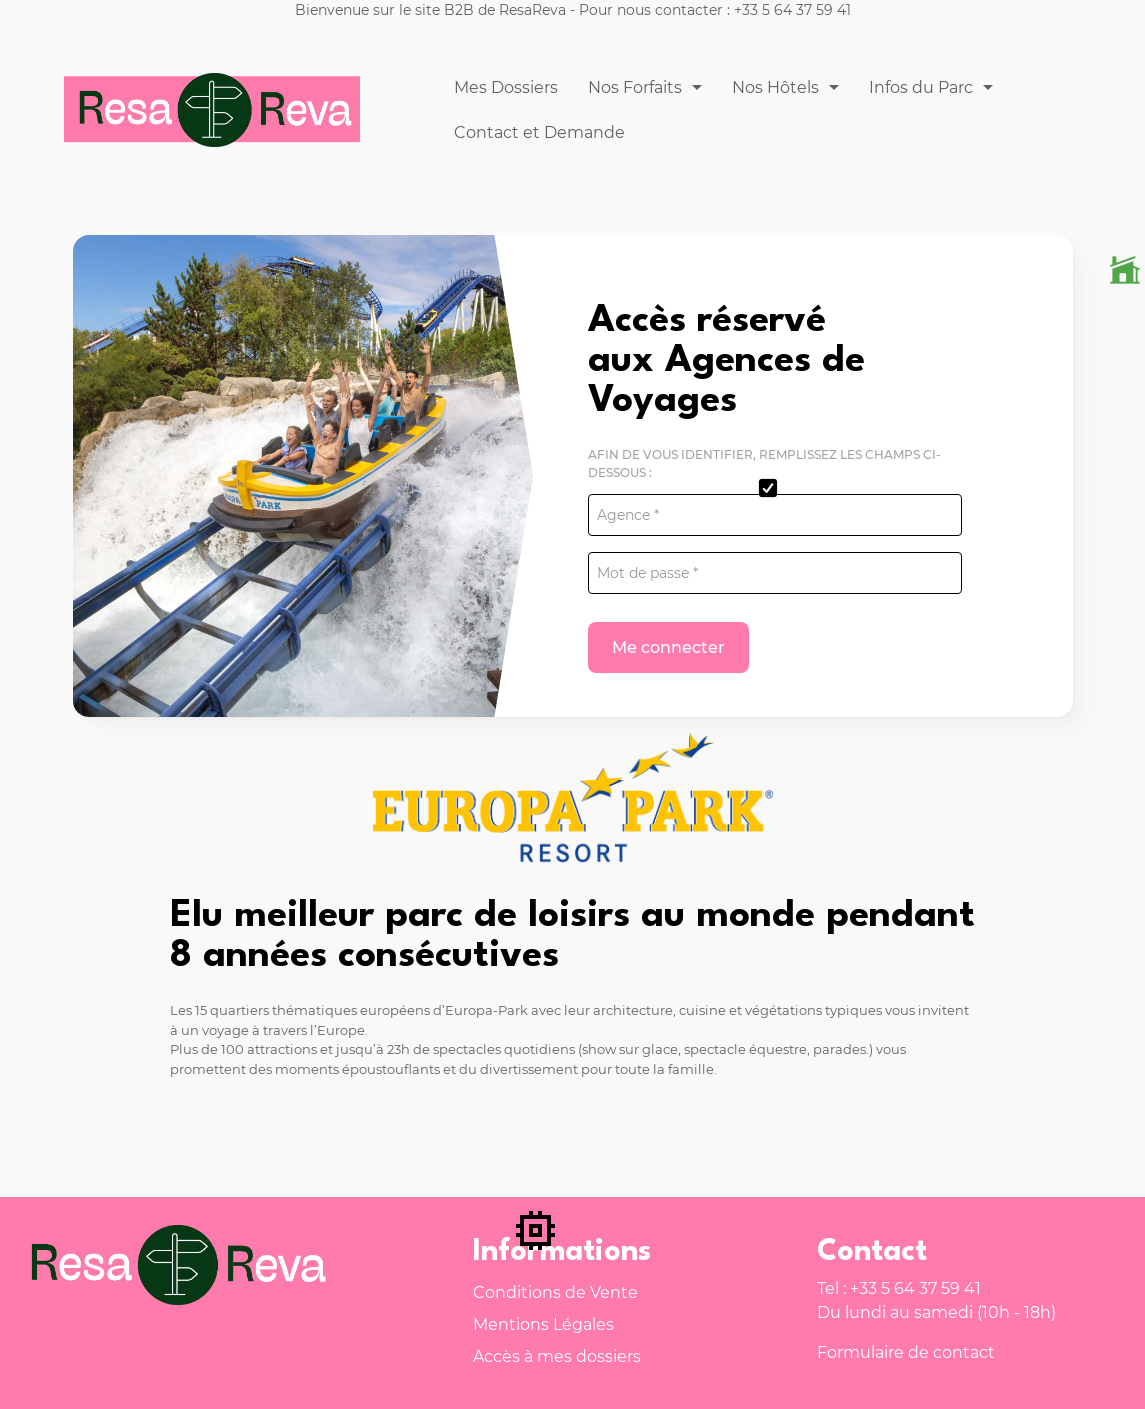  Describe the element at coordinates (768, 488) in the screenshot. I see `mark task as complete` at that location.